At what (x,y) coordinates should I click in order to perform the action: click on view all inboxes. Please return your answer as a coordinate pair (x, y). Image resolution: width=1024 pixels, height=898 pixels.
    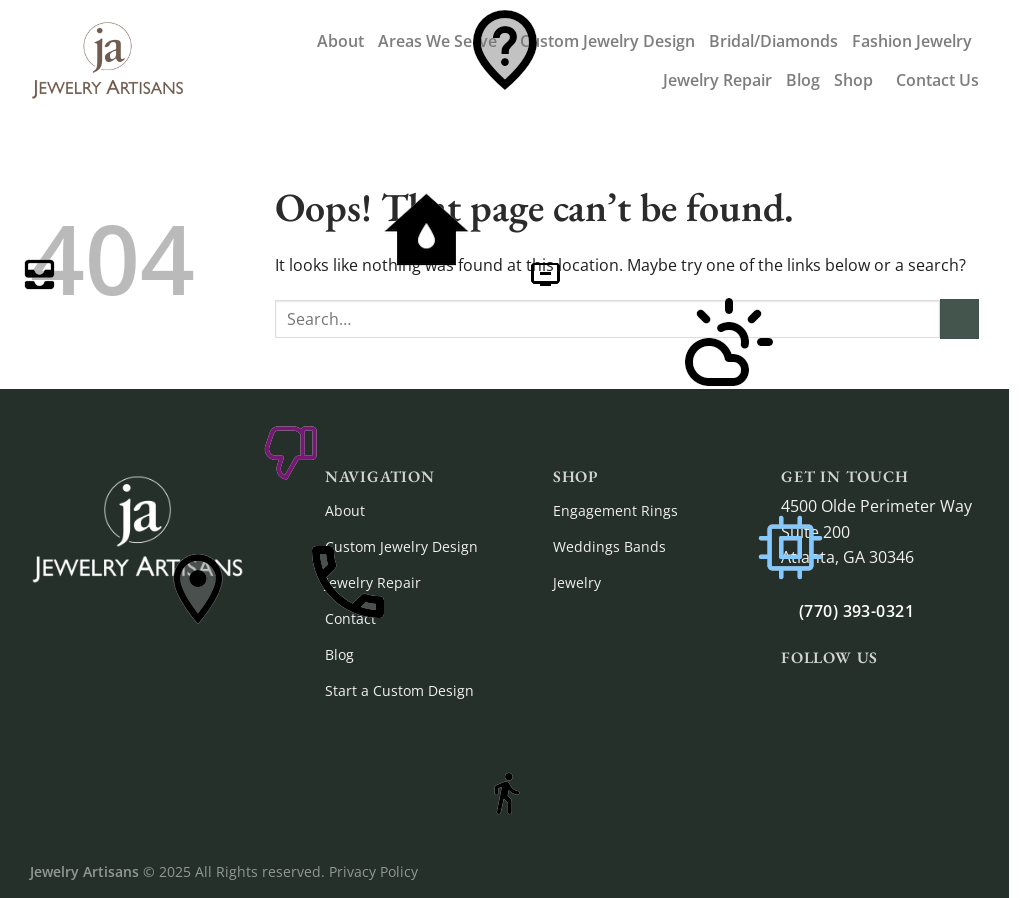
    Looking at the image, I should click on (39, 274).